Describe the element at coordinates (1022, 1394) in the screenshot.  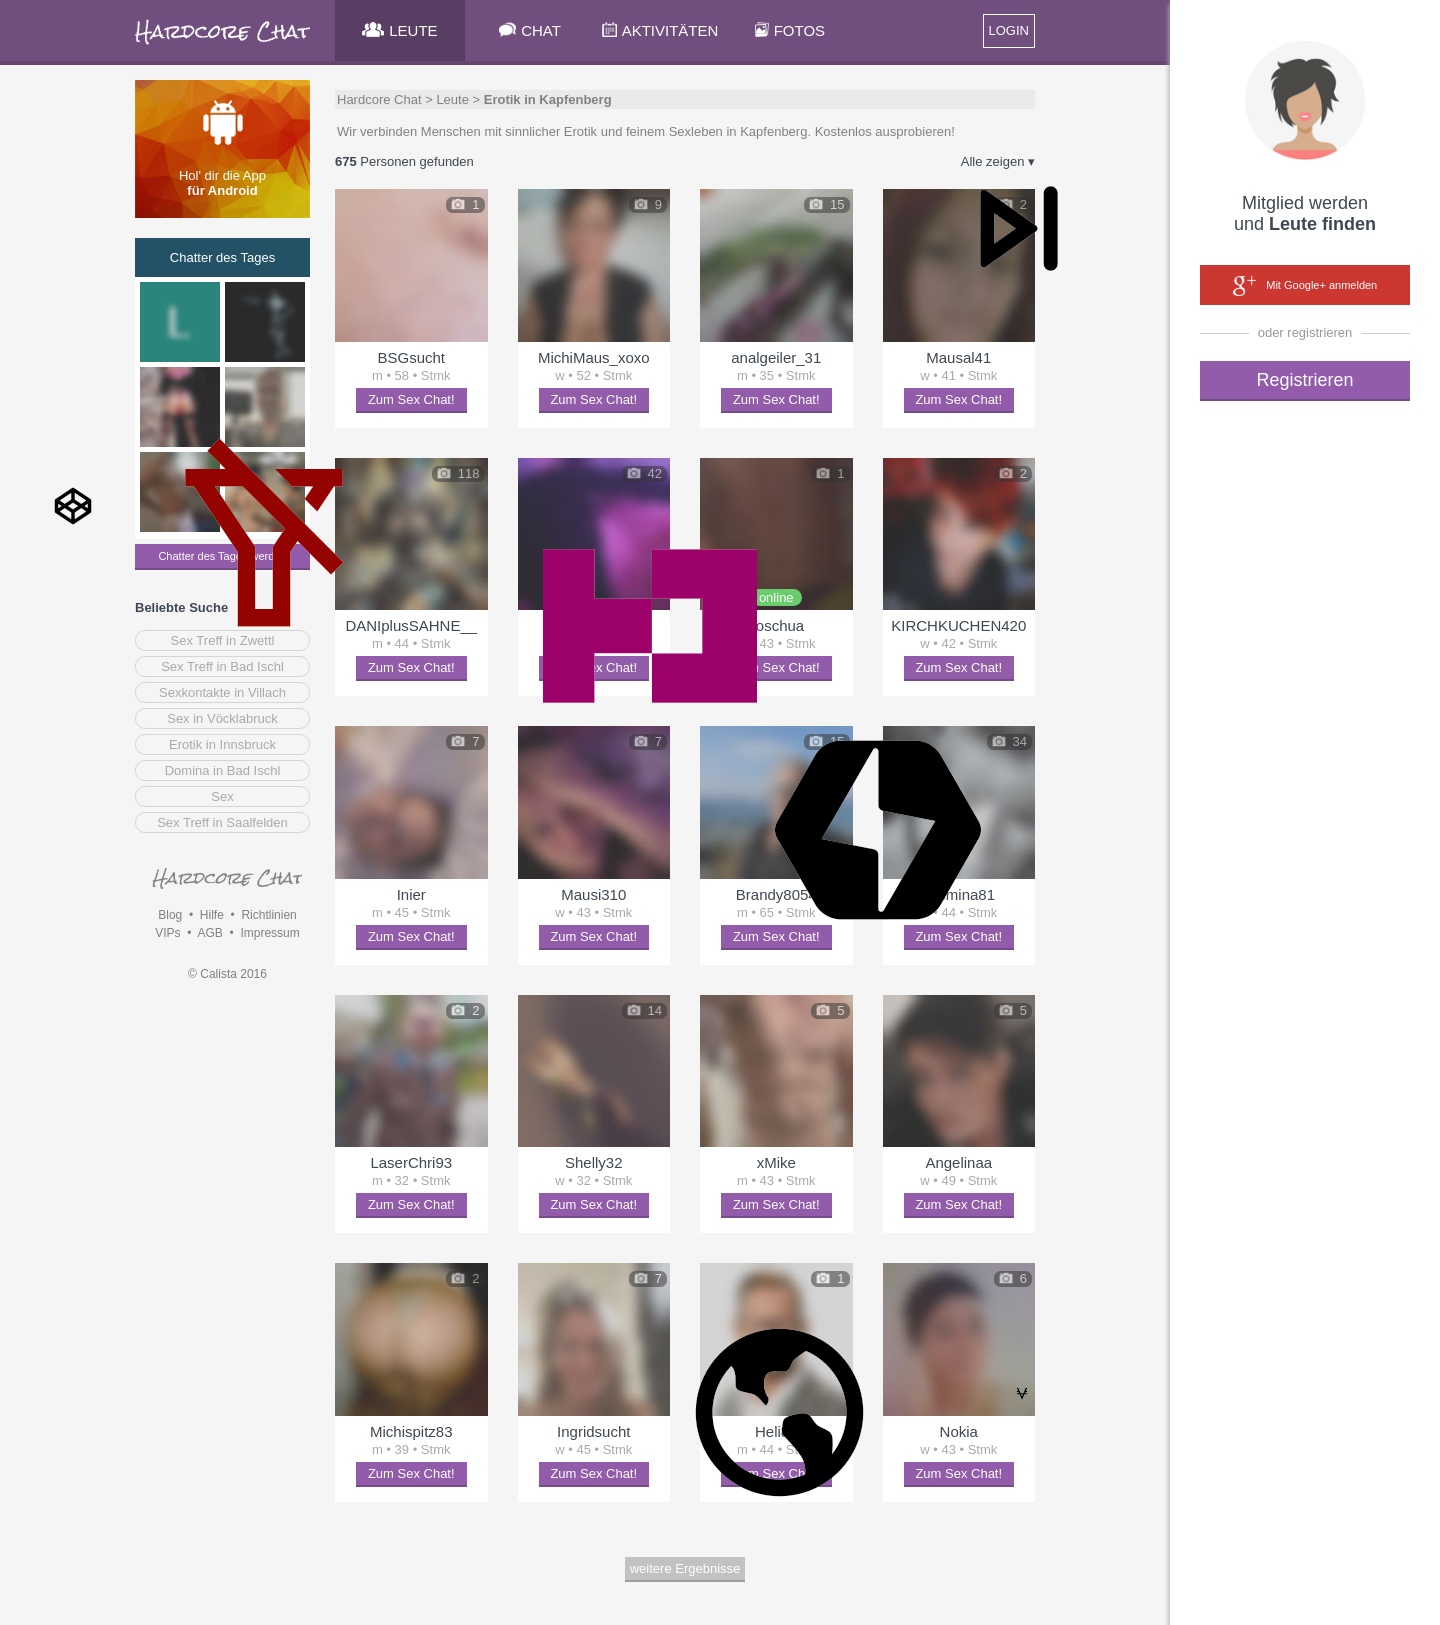
I see `viacoin cryptocurrency logo` at that location.